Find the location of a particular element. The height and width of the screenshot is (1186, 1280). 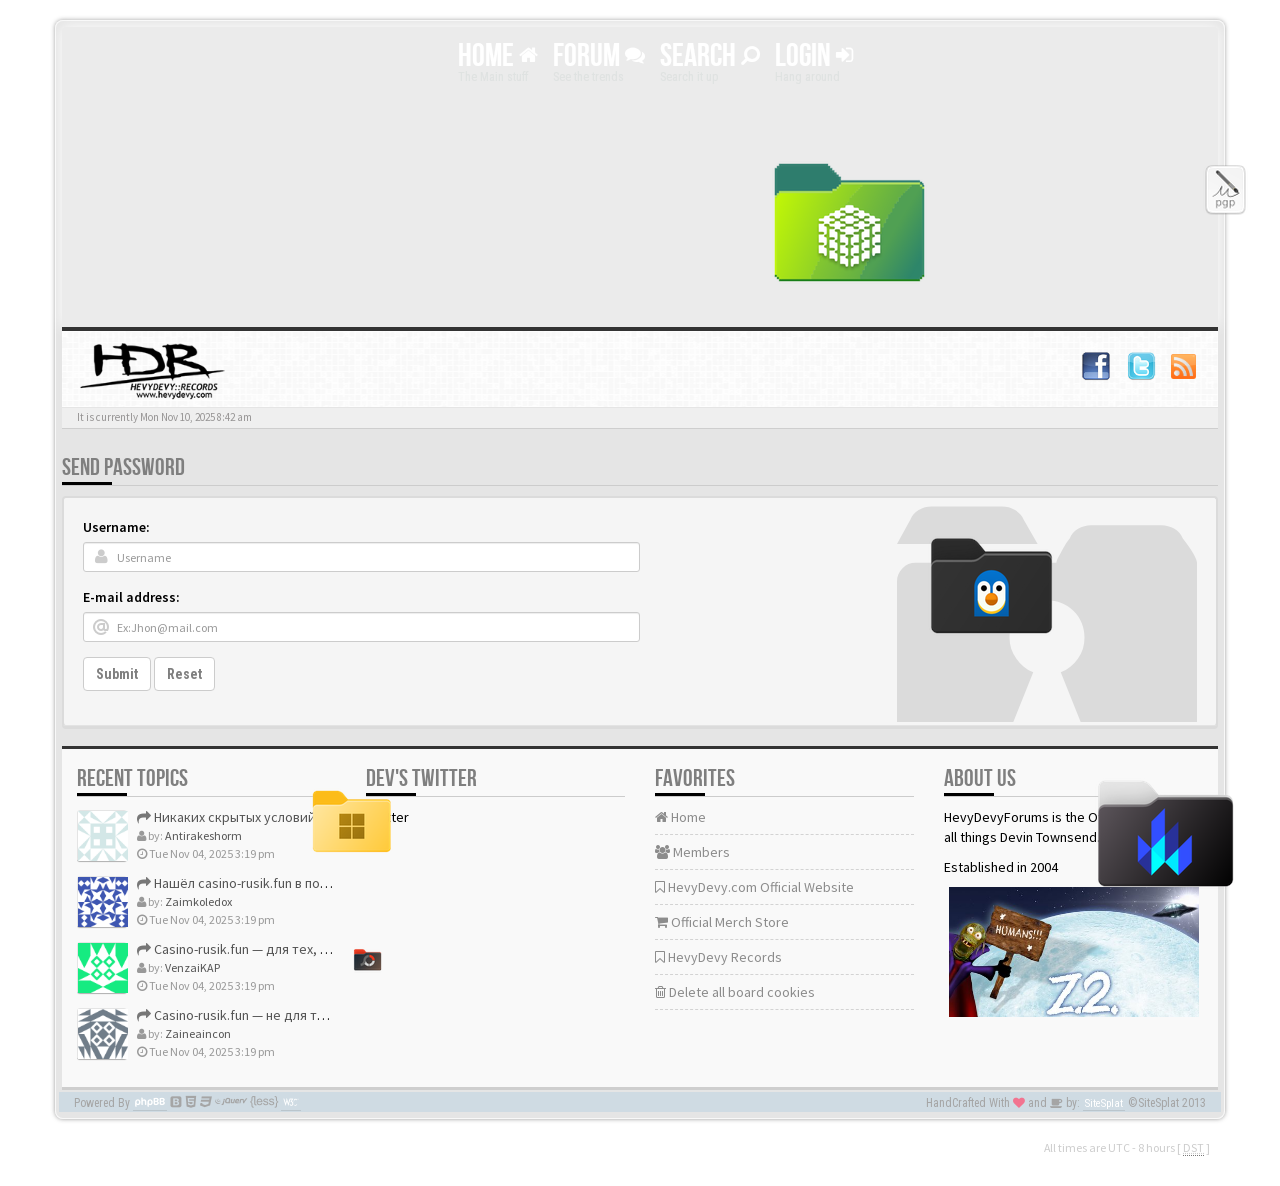

a PGP signature file for verifying authenticity is located at coordinates (1225, 189).